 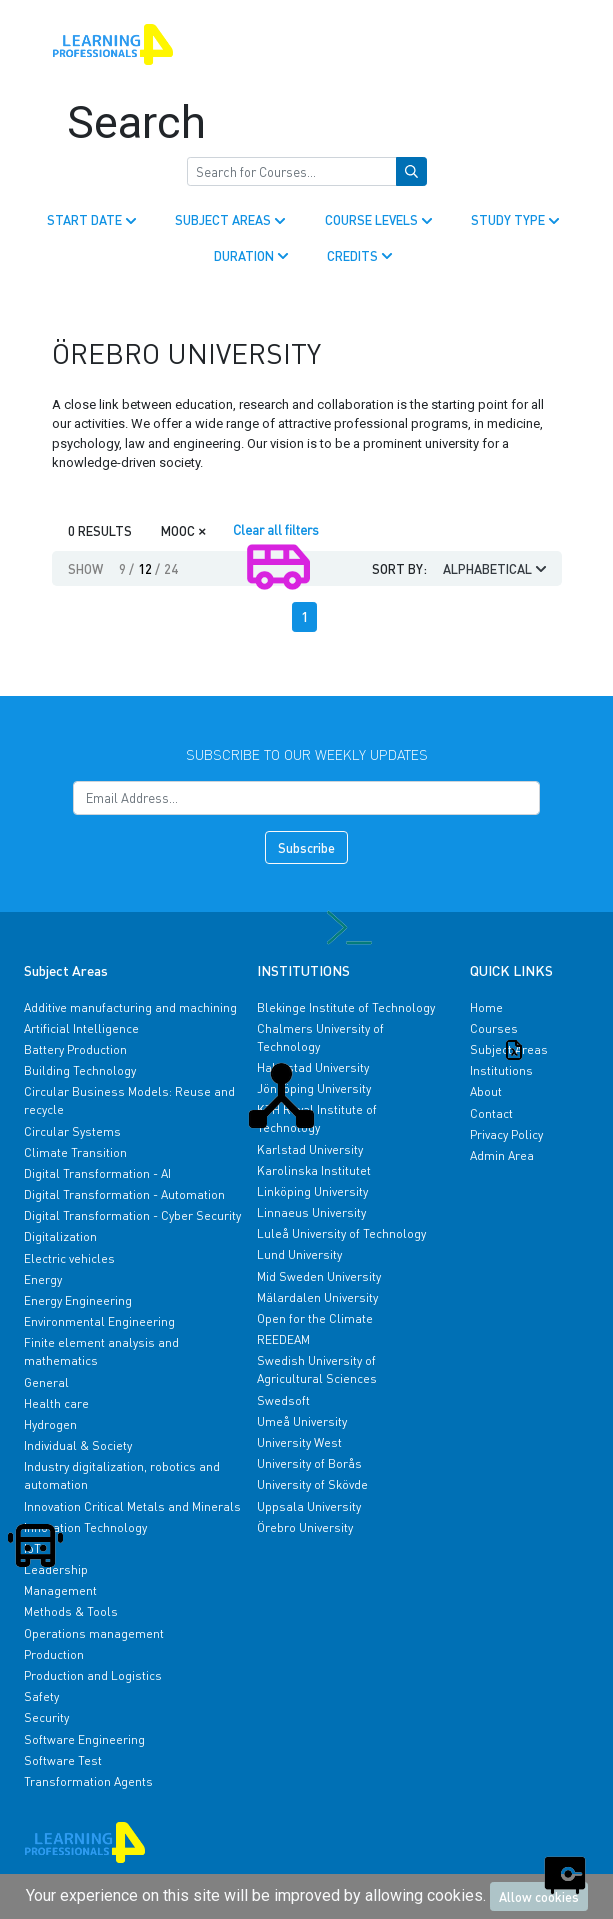 I want to click on connect or manage connected devices, so click(x=281, y=1095).